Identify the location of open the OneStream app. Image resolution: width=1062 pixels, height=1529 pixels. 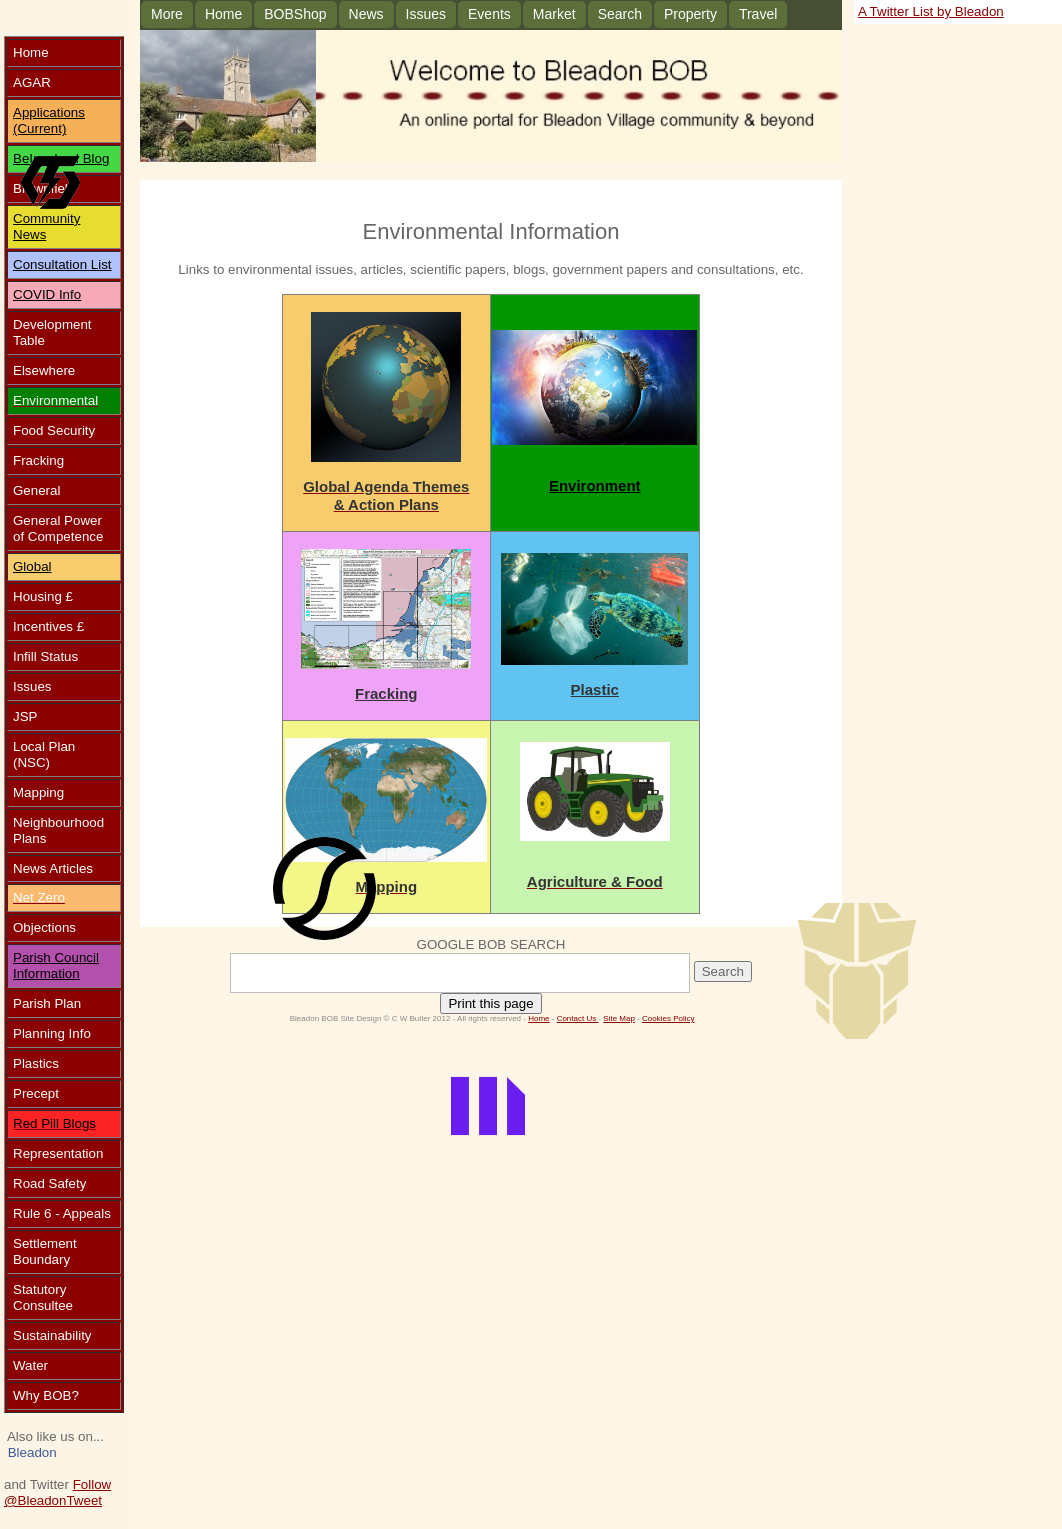
(324, 888).